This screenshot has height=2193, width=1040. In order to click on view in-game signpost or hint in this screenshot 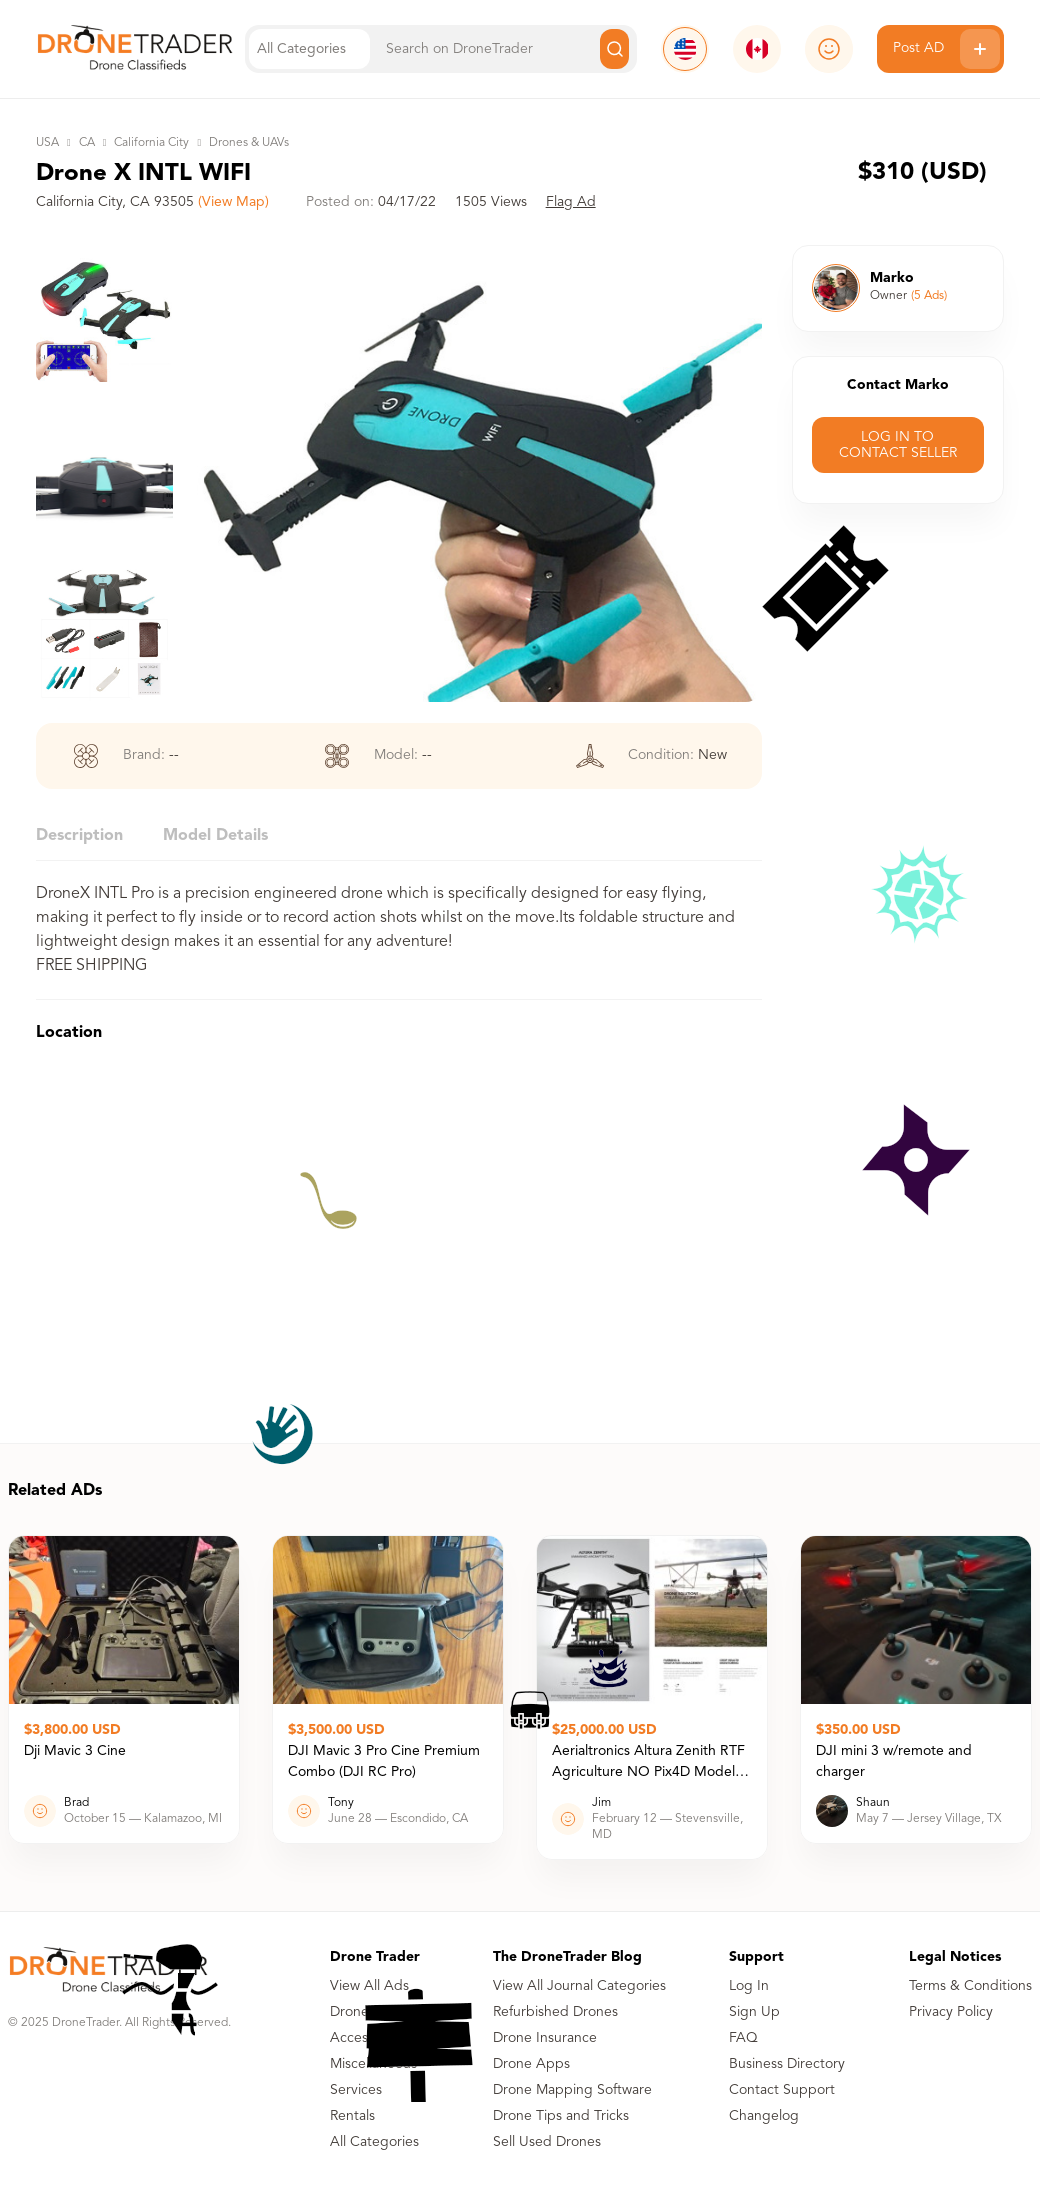, I will do `click(420, 2043)`.